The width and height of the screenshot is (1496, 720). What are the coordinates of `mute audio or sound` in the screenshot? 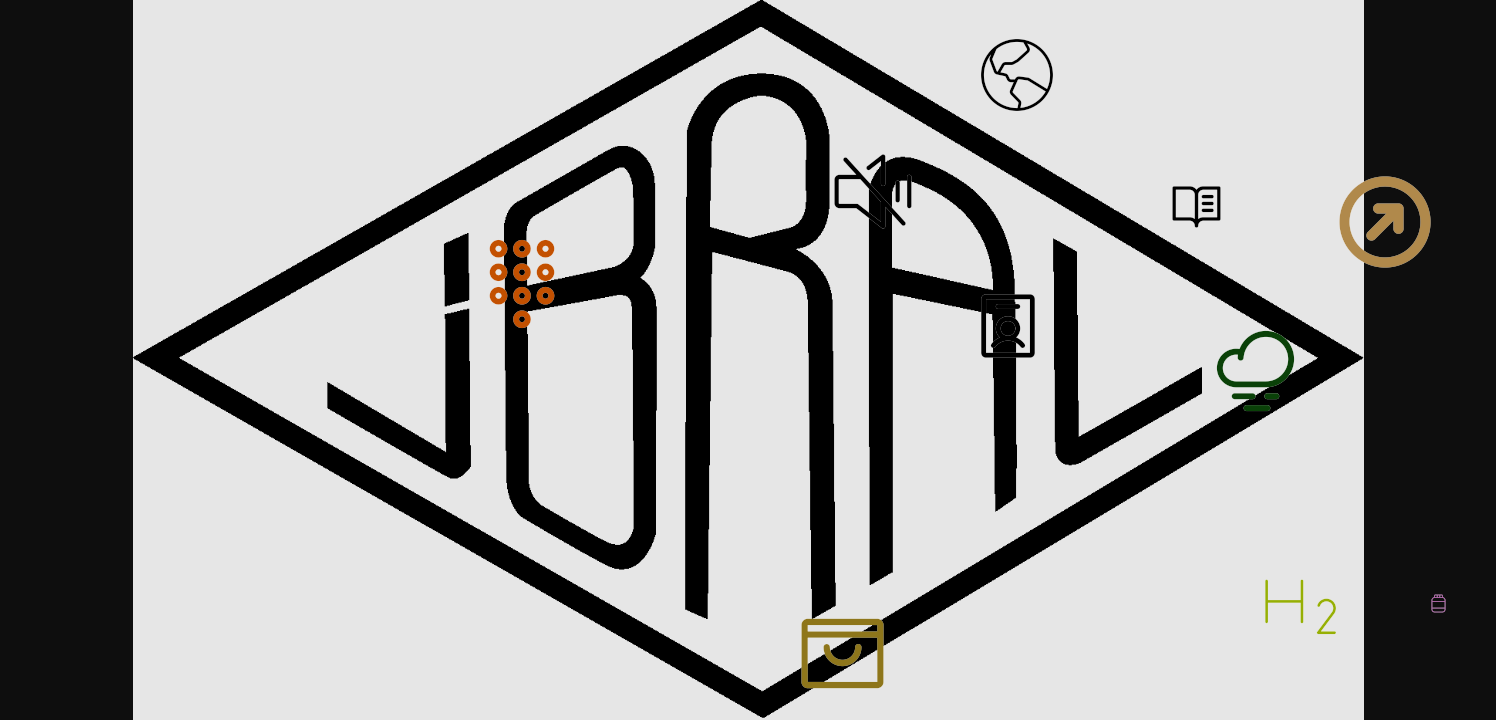 It's located at (871, 191).